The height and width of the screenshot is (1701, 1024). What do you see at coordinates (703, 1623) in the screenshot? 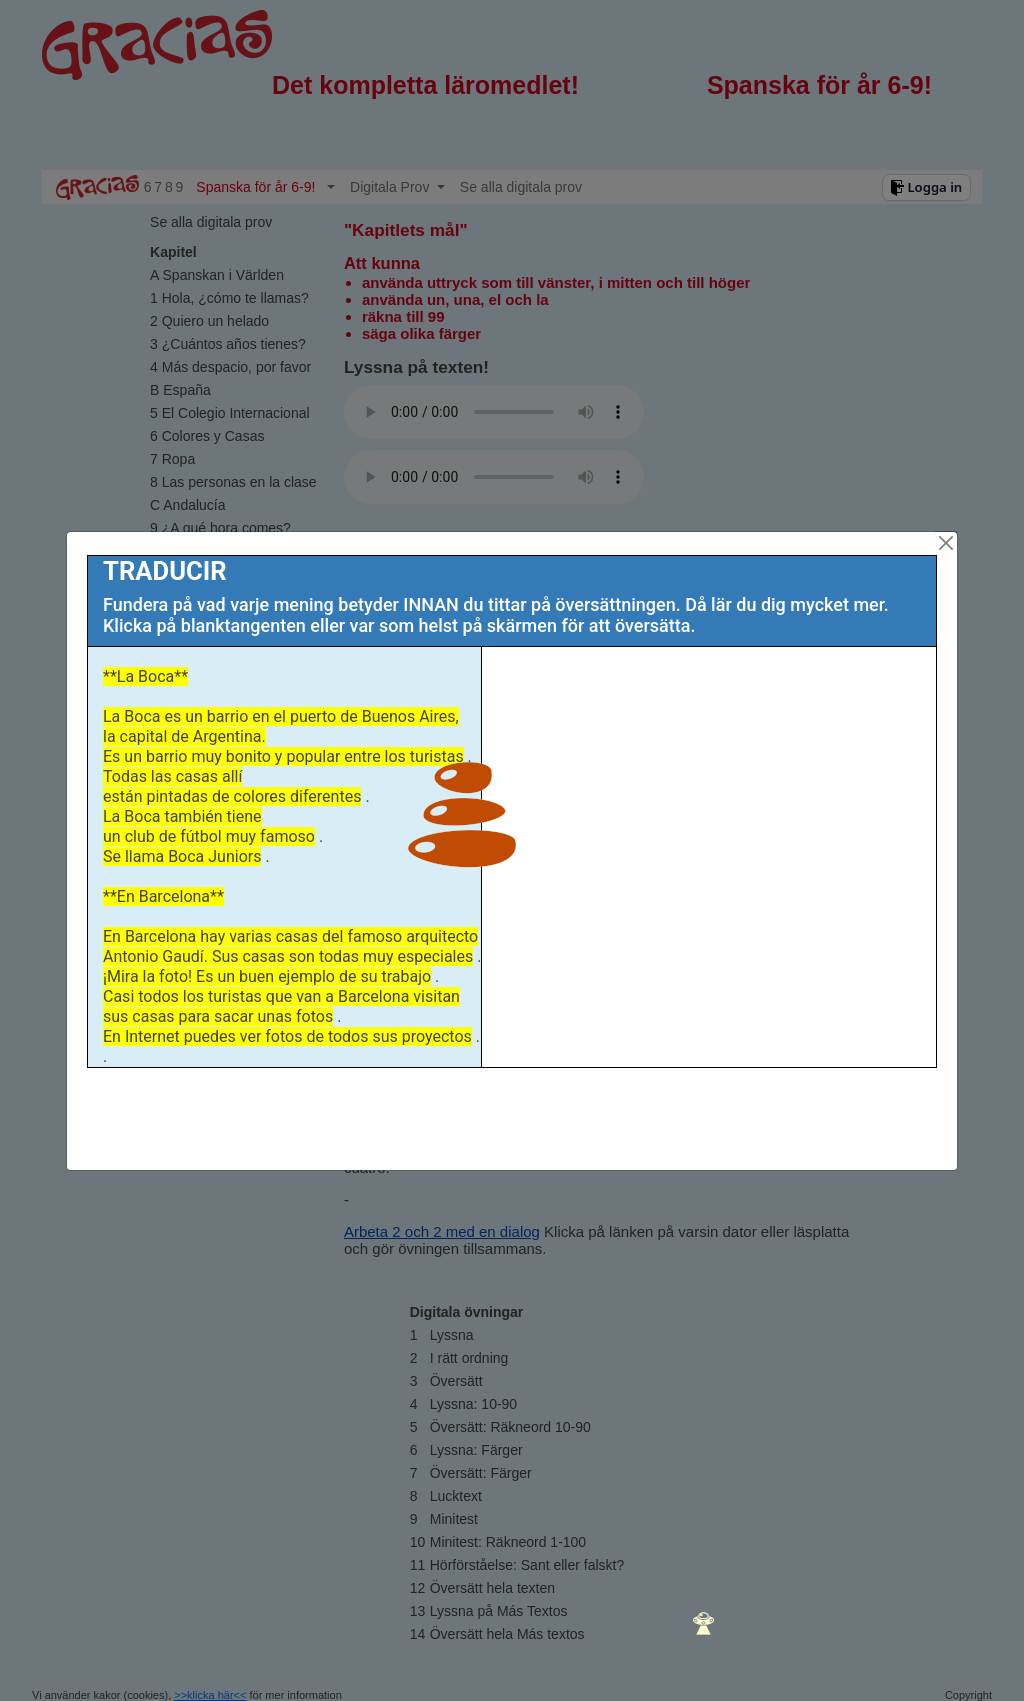
I see `access sci-fi or space-themed games` at bounding box center [703, 1623].